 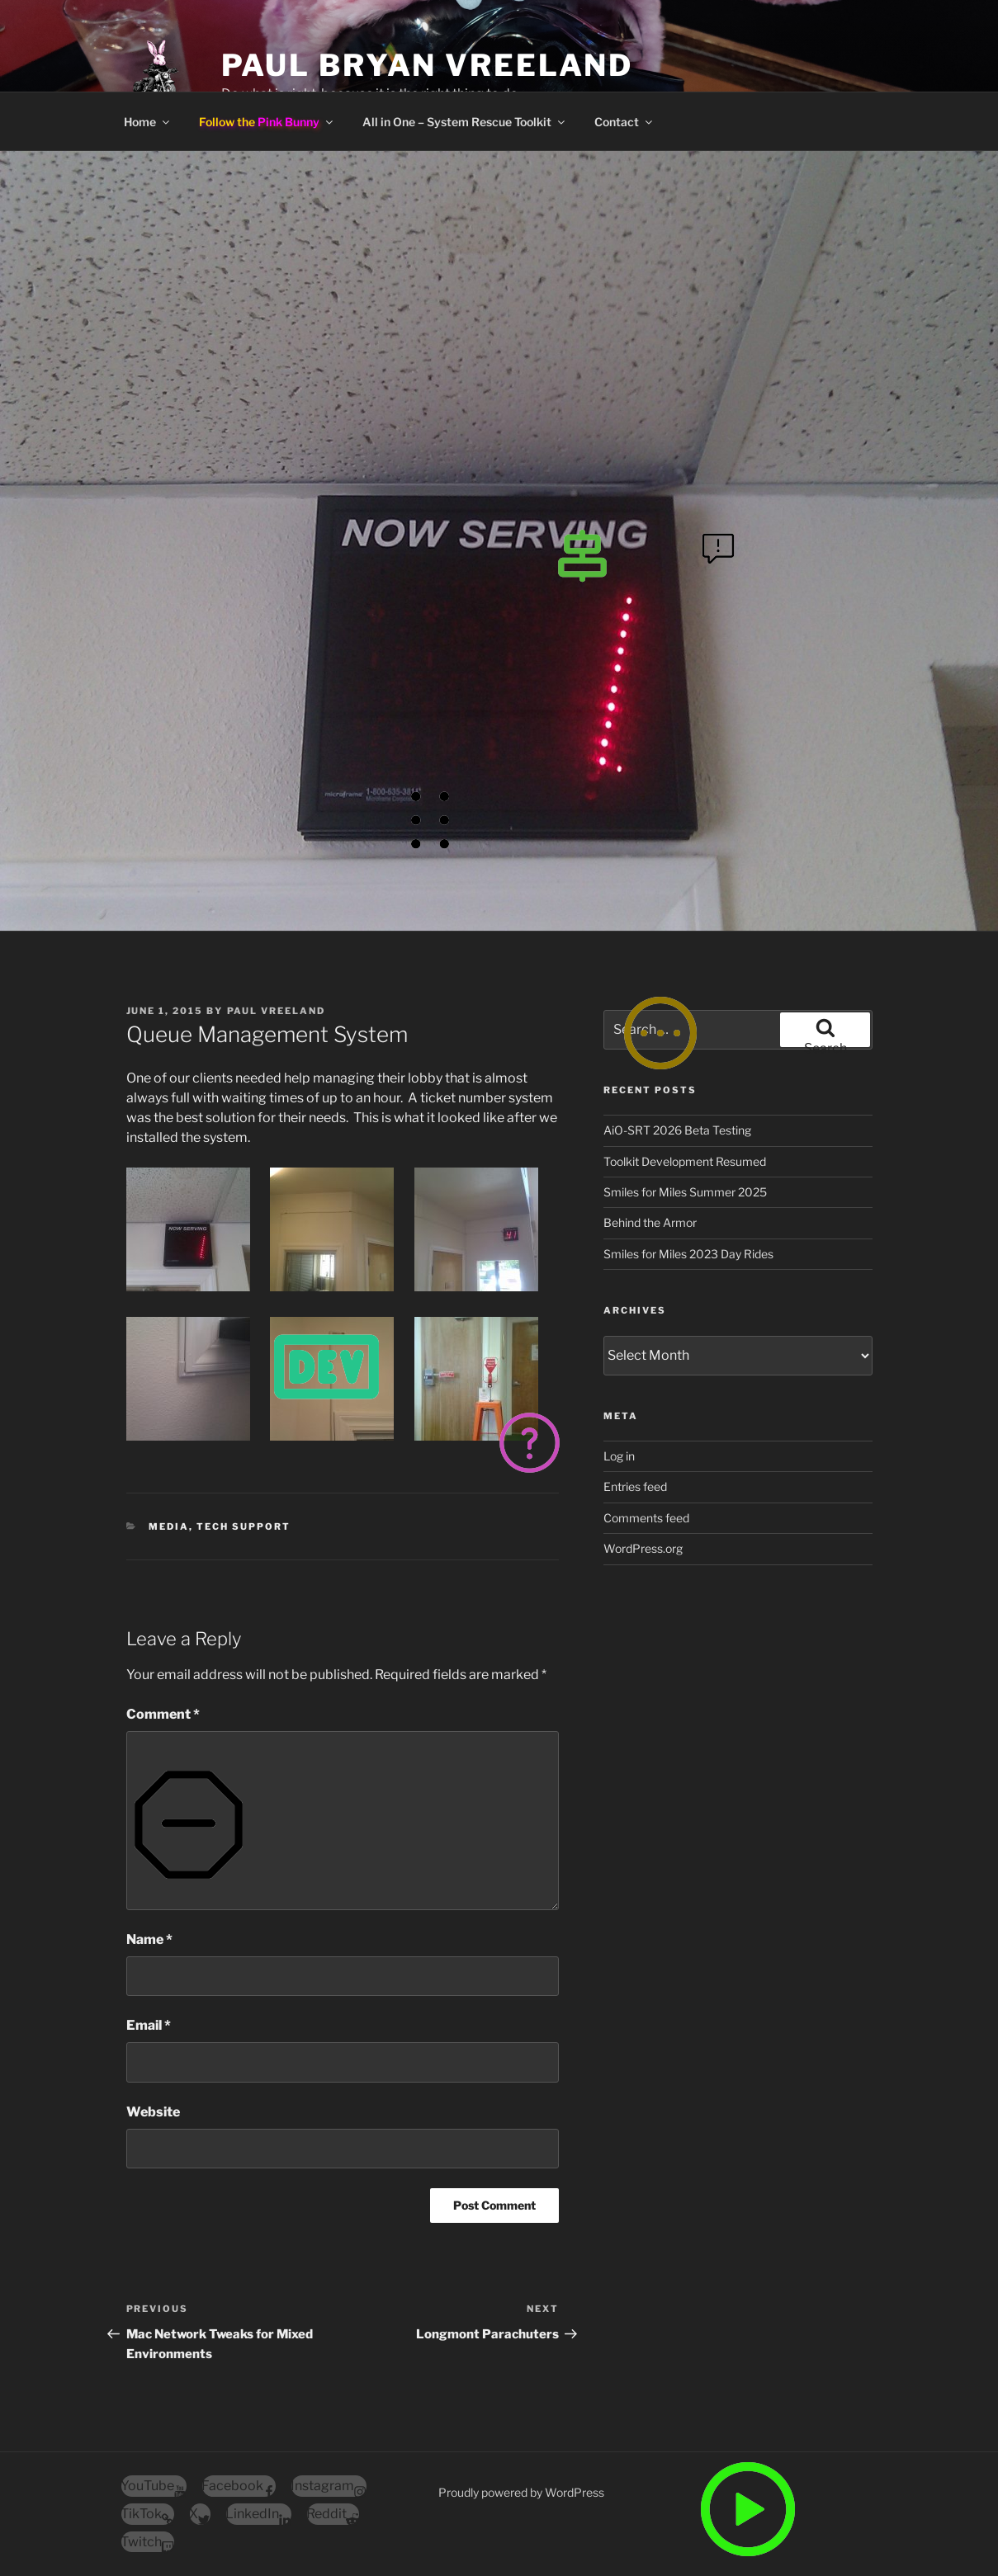 I want to click on align objects to horizontal center, so click(x=582, y=555).